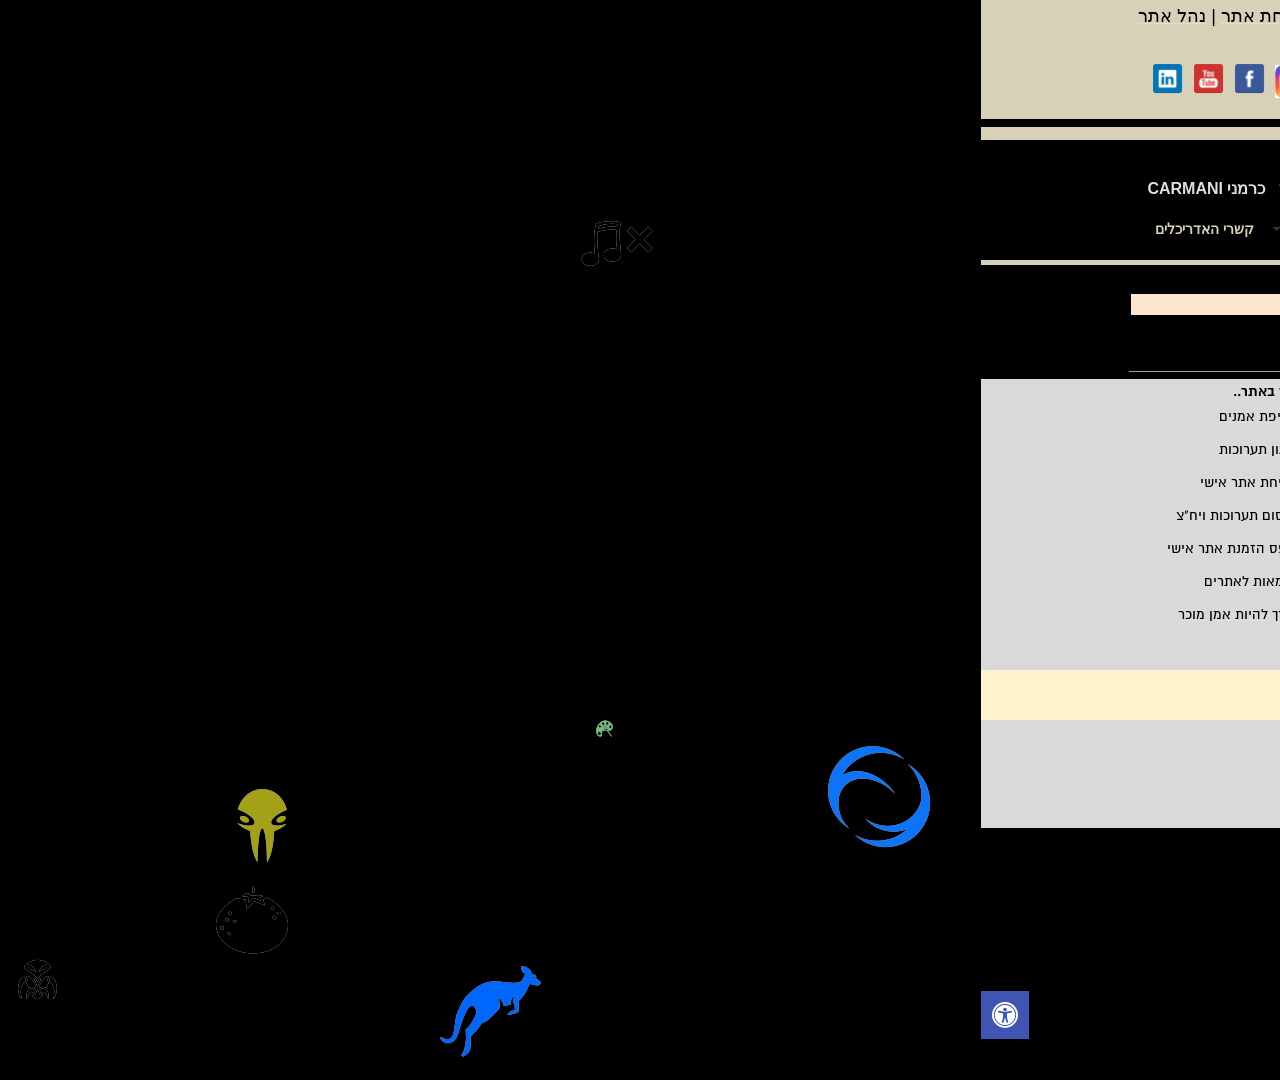 This screenshot has height=1080, width=1280. What do you see at coordinates (262, 826) in the screenshot?
I see `alien or extraterrestrial enemy indicator` at bounding box center [262, 826].